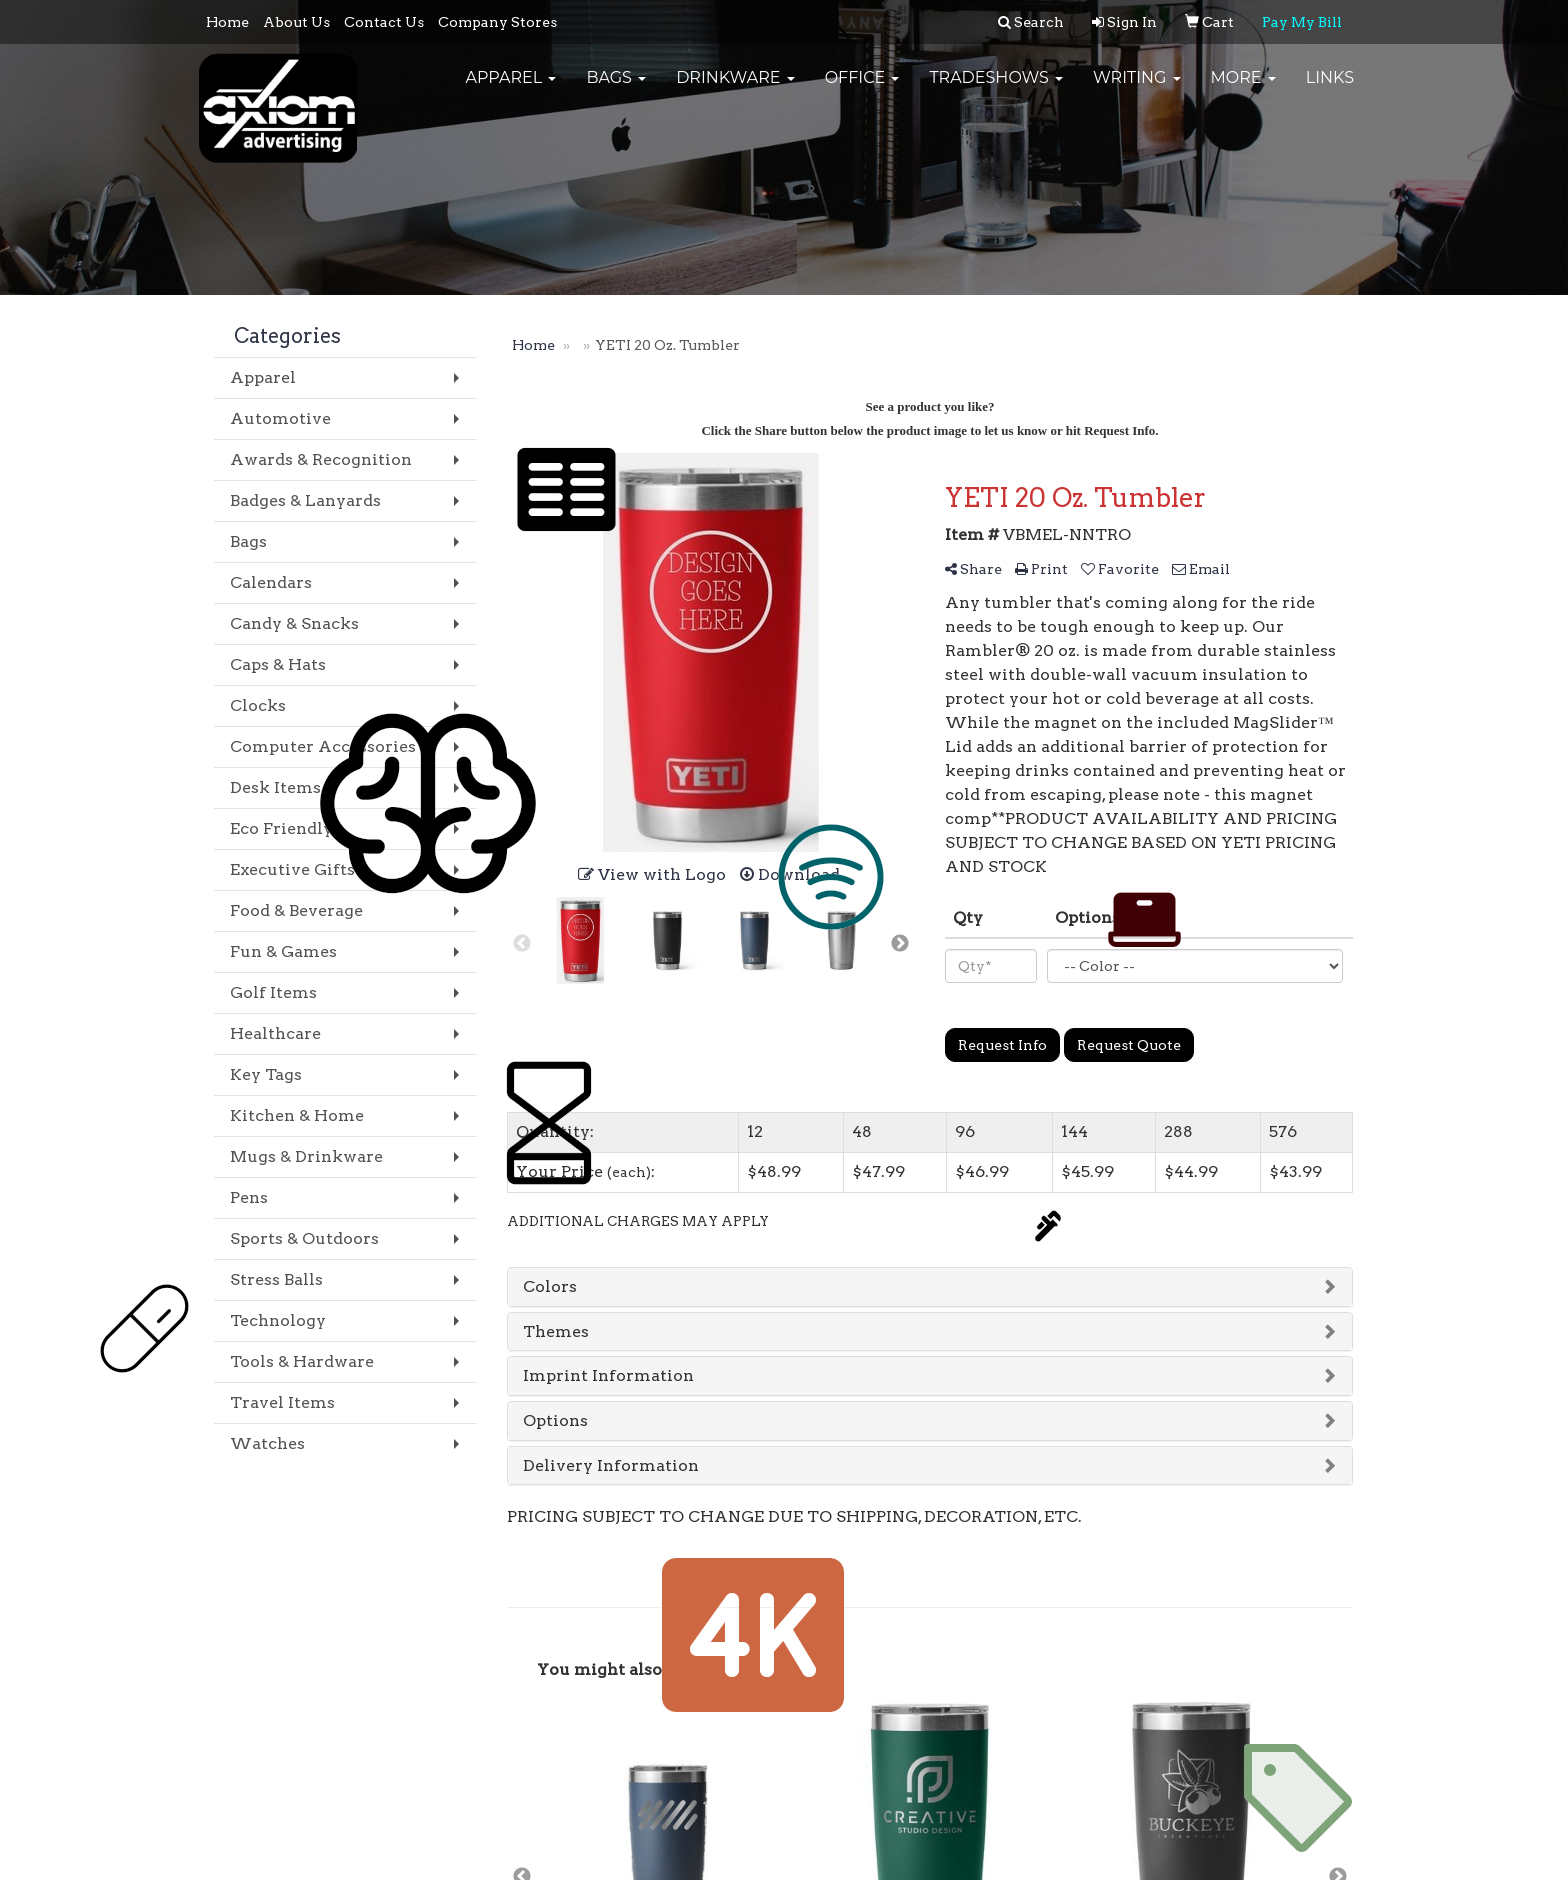  I want to click on switch to multi-column text layout, so click(566, 489).